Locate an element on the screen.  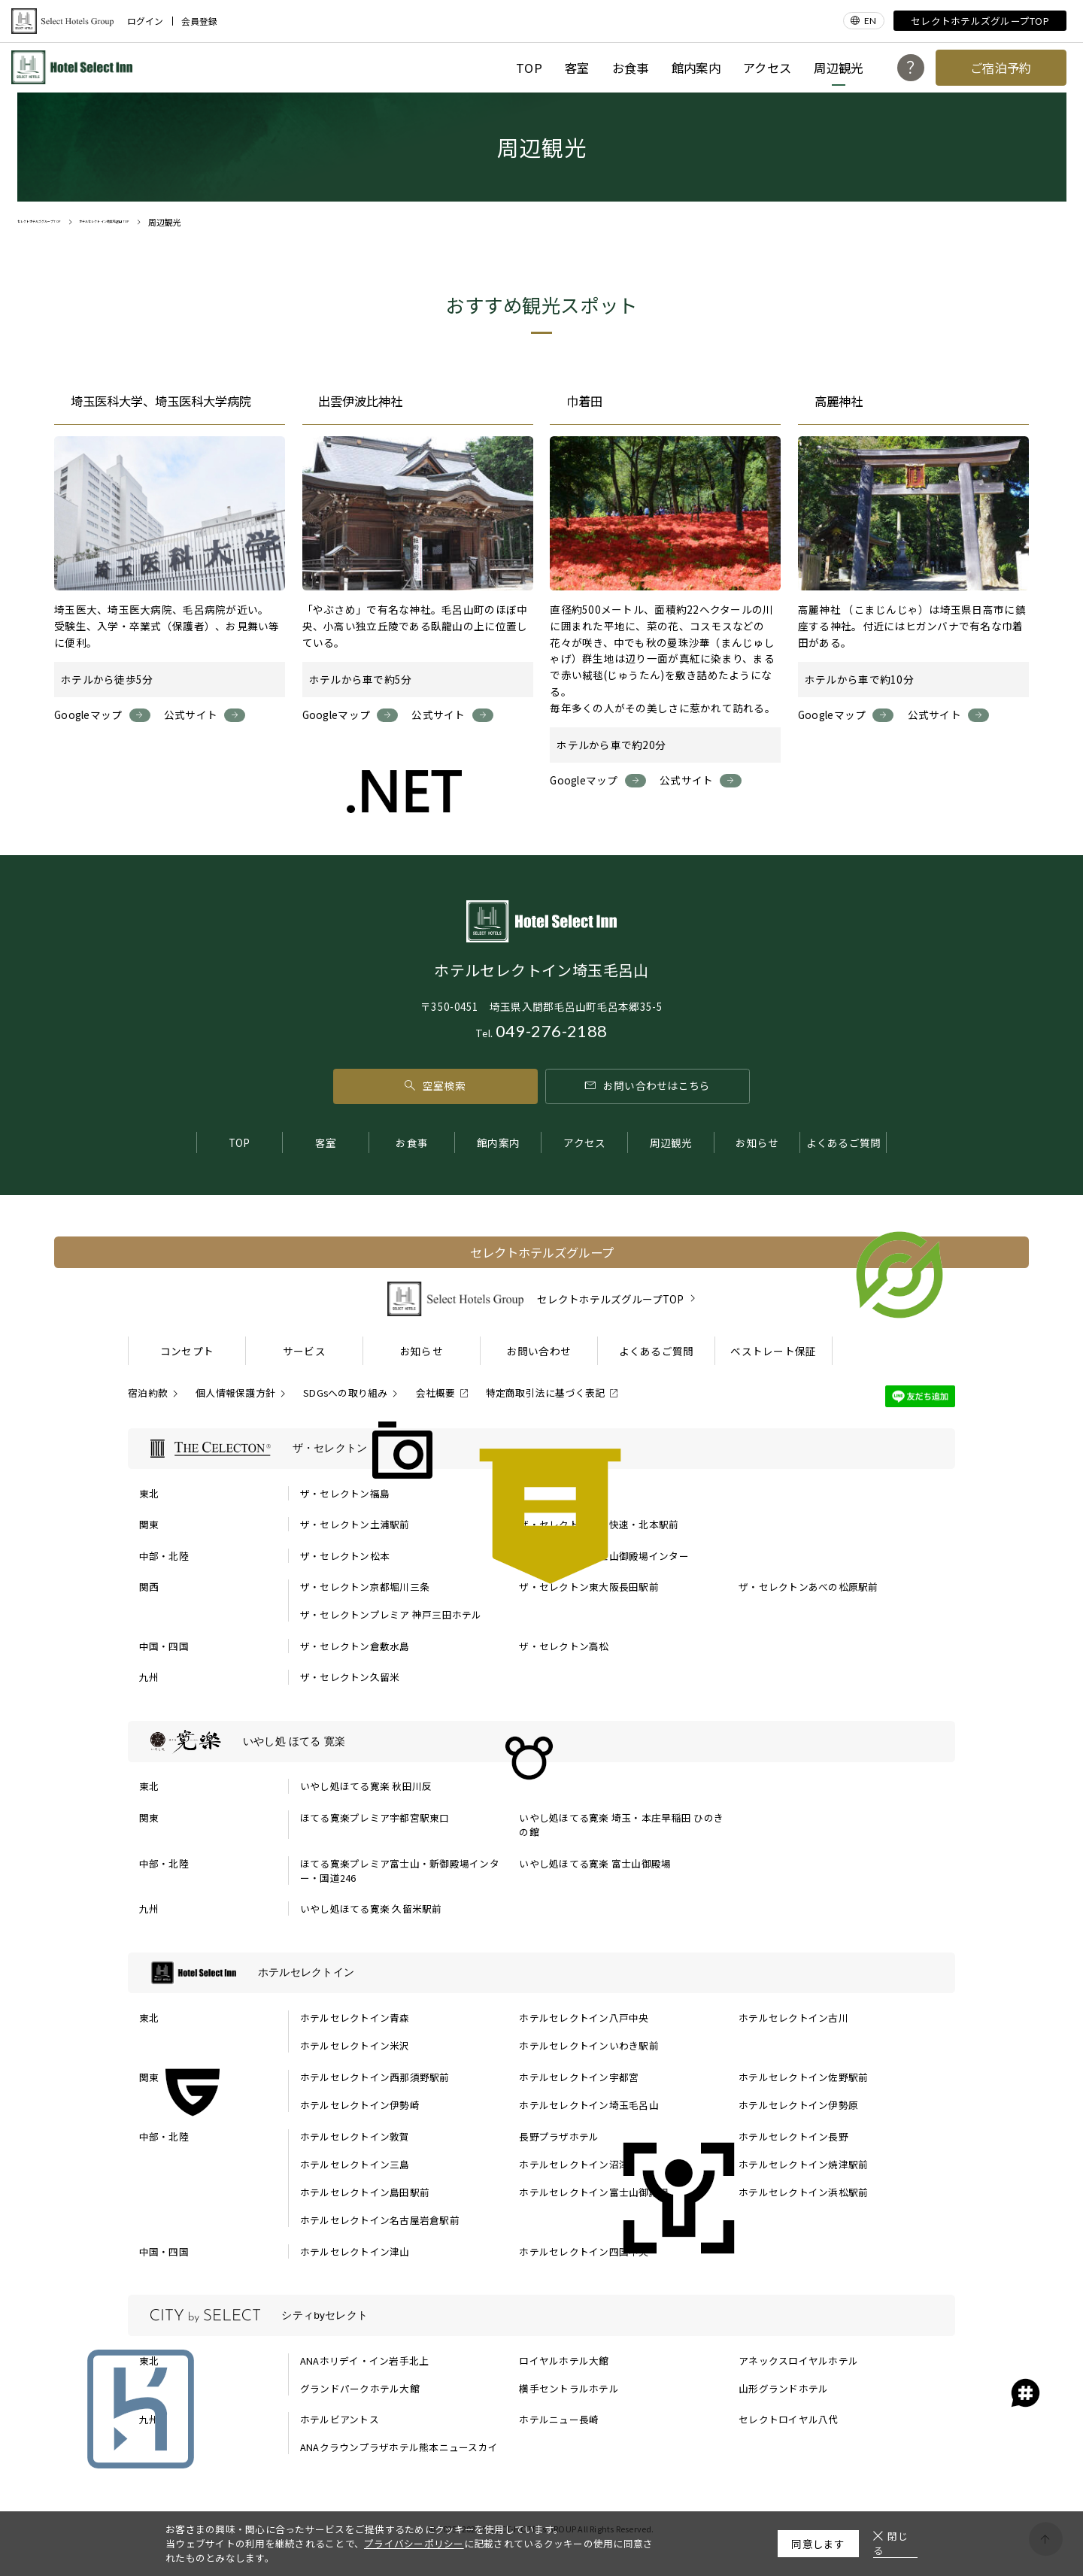
open a chat channel or thread is located at coordinates (1025, 2392).